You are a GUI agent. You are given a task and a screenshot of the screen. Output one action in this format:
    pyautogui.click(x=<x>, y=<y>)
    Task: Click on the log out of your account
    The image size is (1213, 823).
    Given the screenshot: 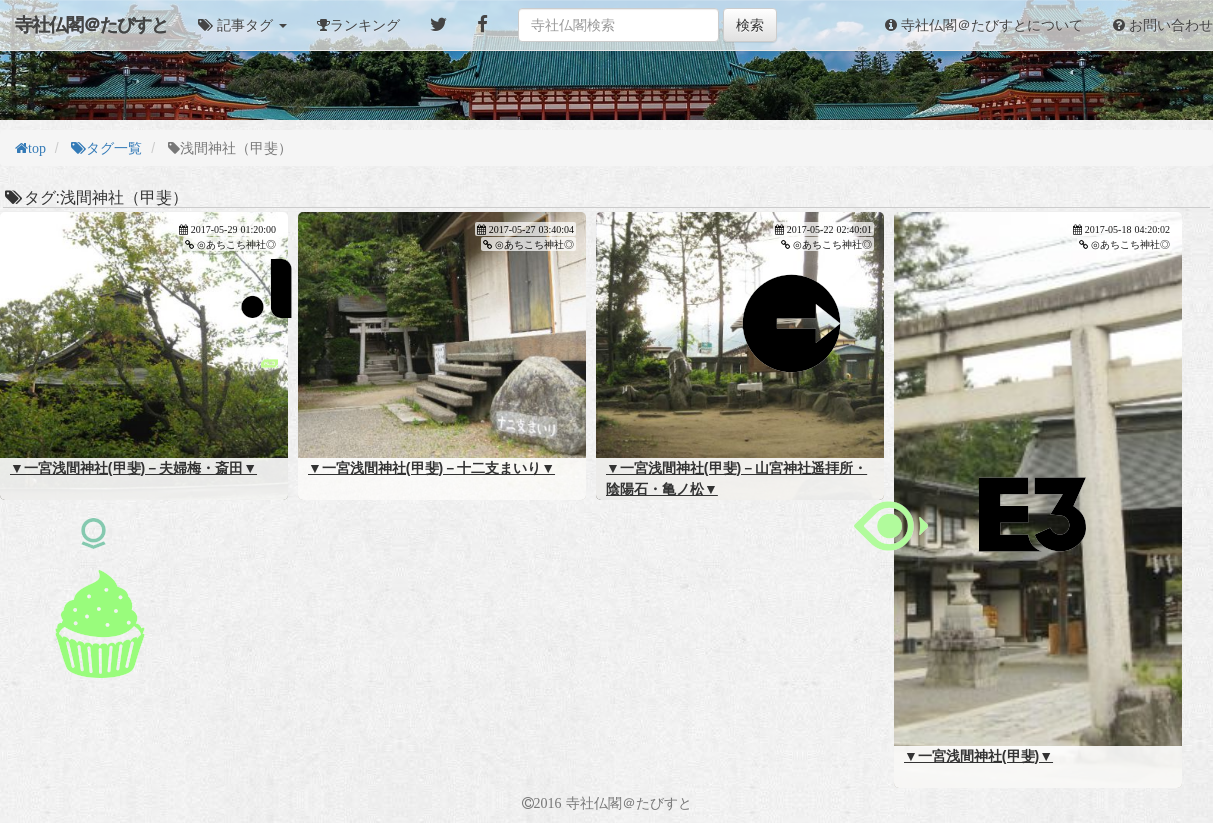 What is the action you would take?
    pyautogui.click(x=791, y=323)
    